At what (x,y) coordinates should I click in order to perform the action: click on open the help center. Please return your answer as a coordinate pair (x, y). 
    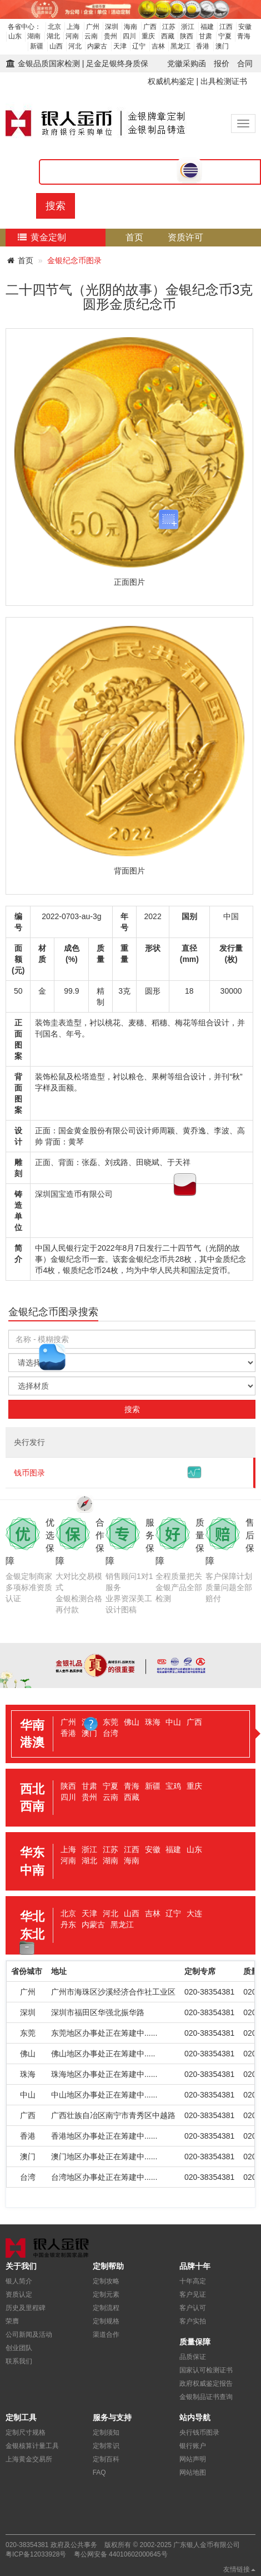
    Looking at the image, I should click on (91, 1724).